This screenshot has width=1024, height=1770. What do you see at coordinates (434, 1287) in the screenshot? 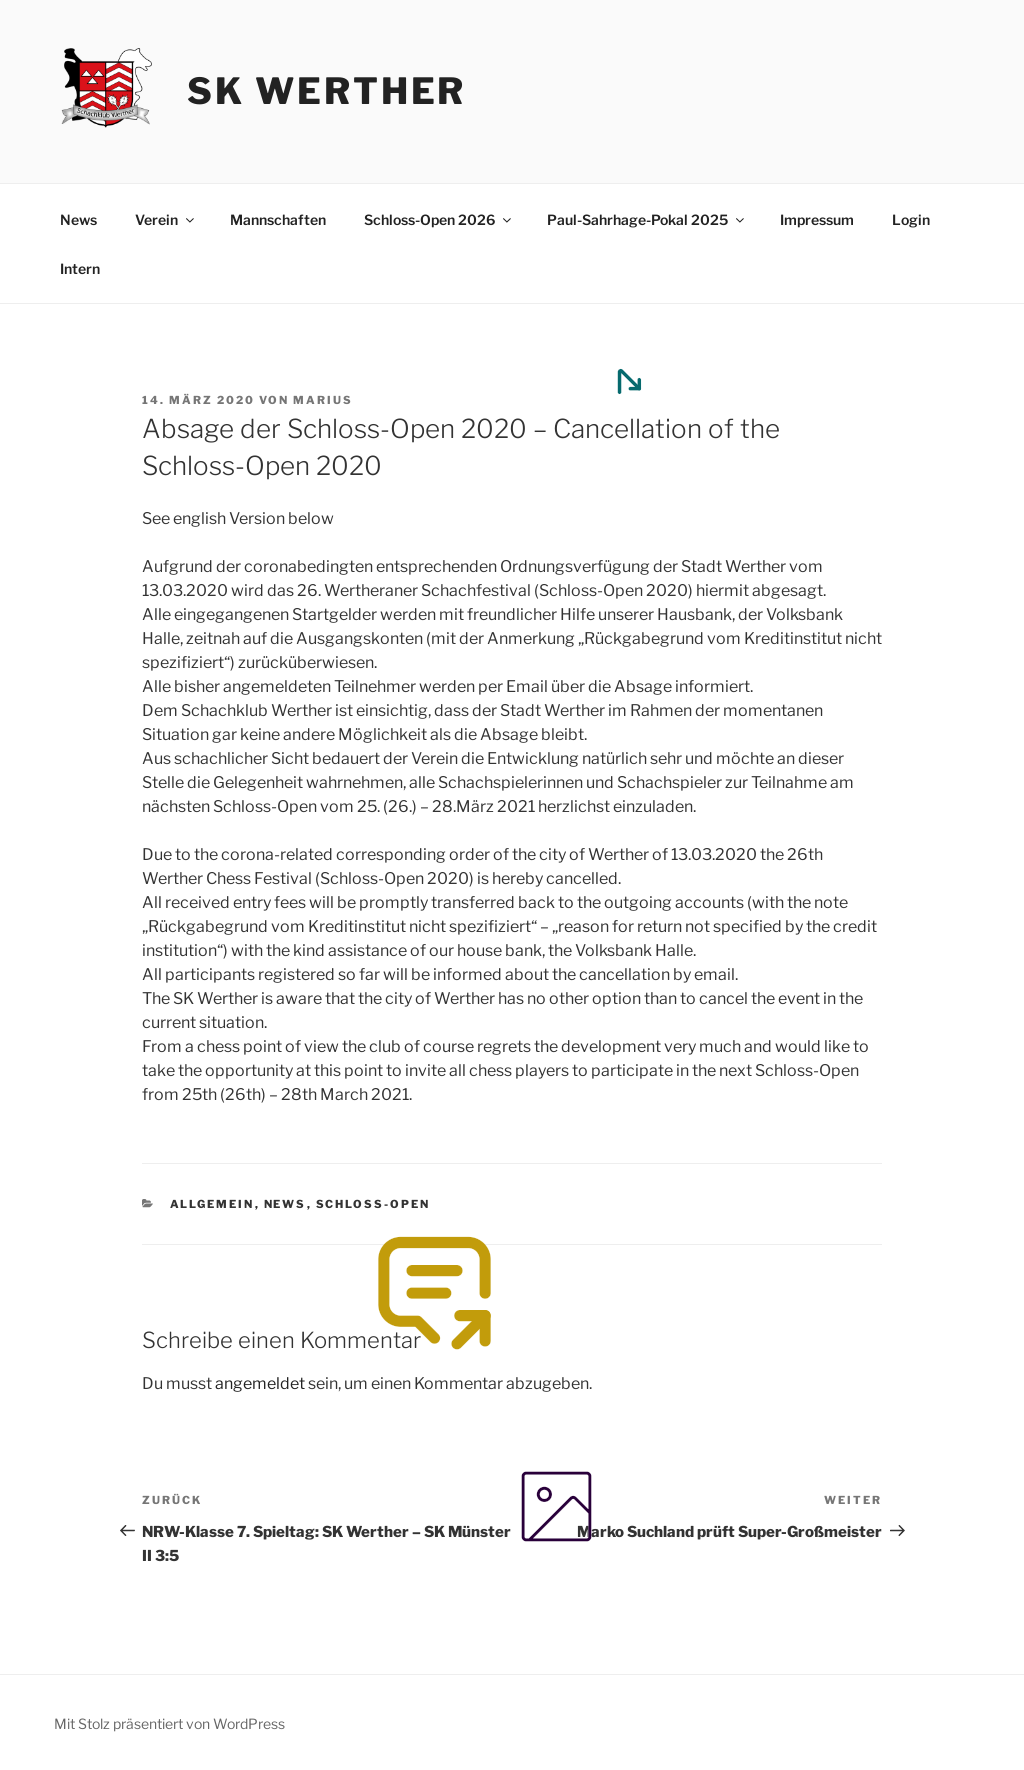
I see `share a message or conversation` at bounding box center [434, 1287].